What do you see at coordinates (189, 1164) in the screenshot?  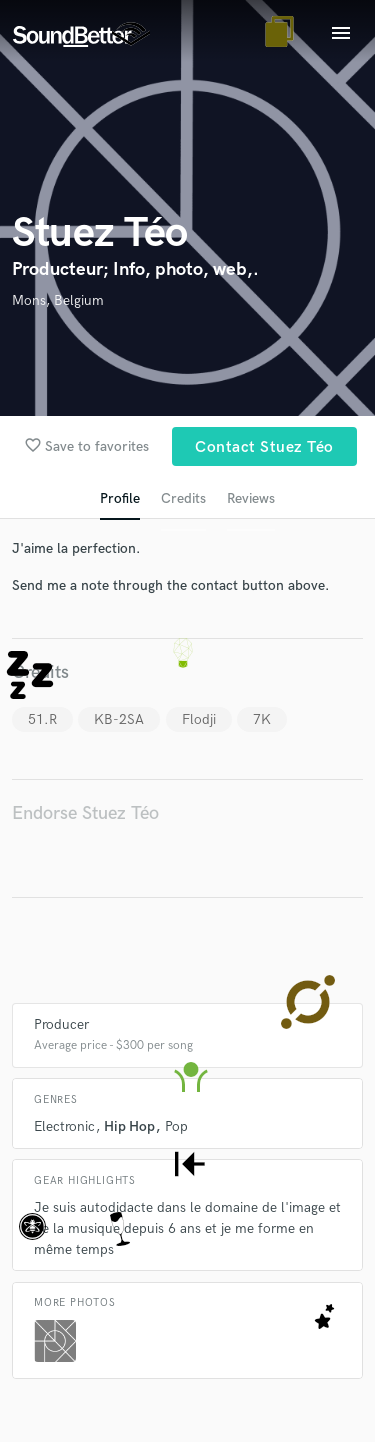 I see `collapse panel to the left` at bounding box center [189, 1164].